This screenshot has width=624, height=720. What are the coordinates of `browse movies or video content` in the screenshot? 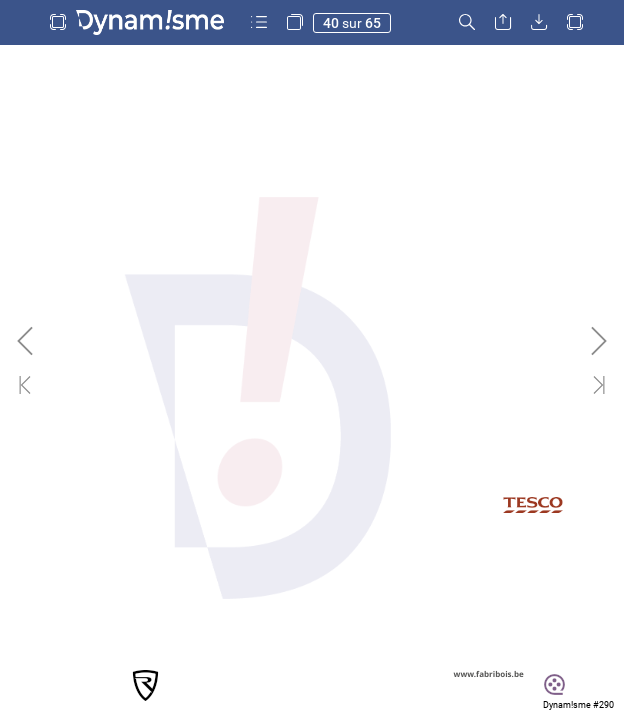 It's located at (554, 684).